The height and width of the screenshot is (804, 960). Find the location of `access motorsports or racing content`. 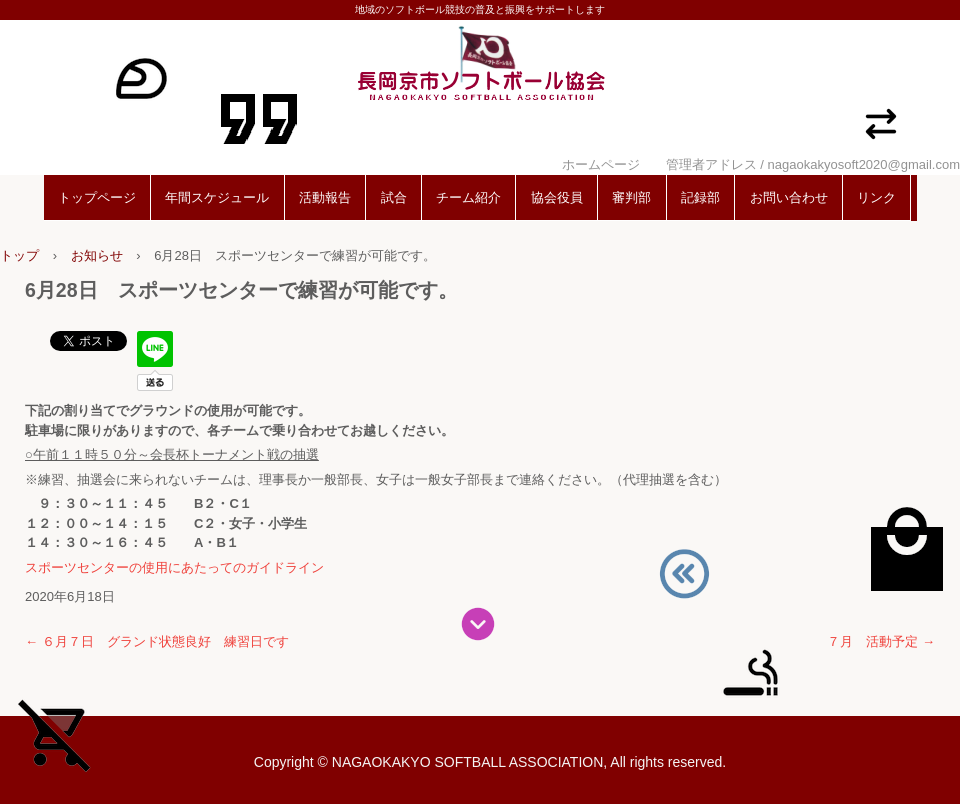

access motorsports or racing content is located at coordinates (141, 78).